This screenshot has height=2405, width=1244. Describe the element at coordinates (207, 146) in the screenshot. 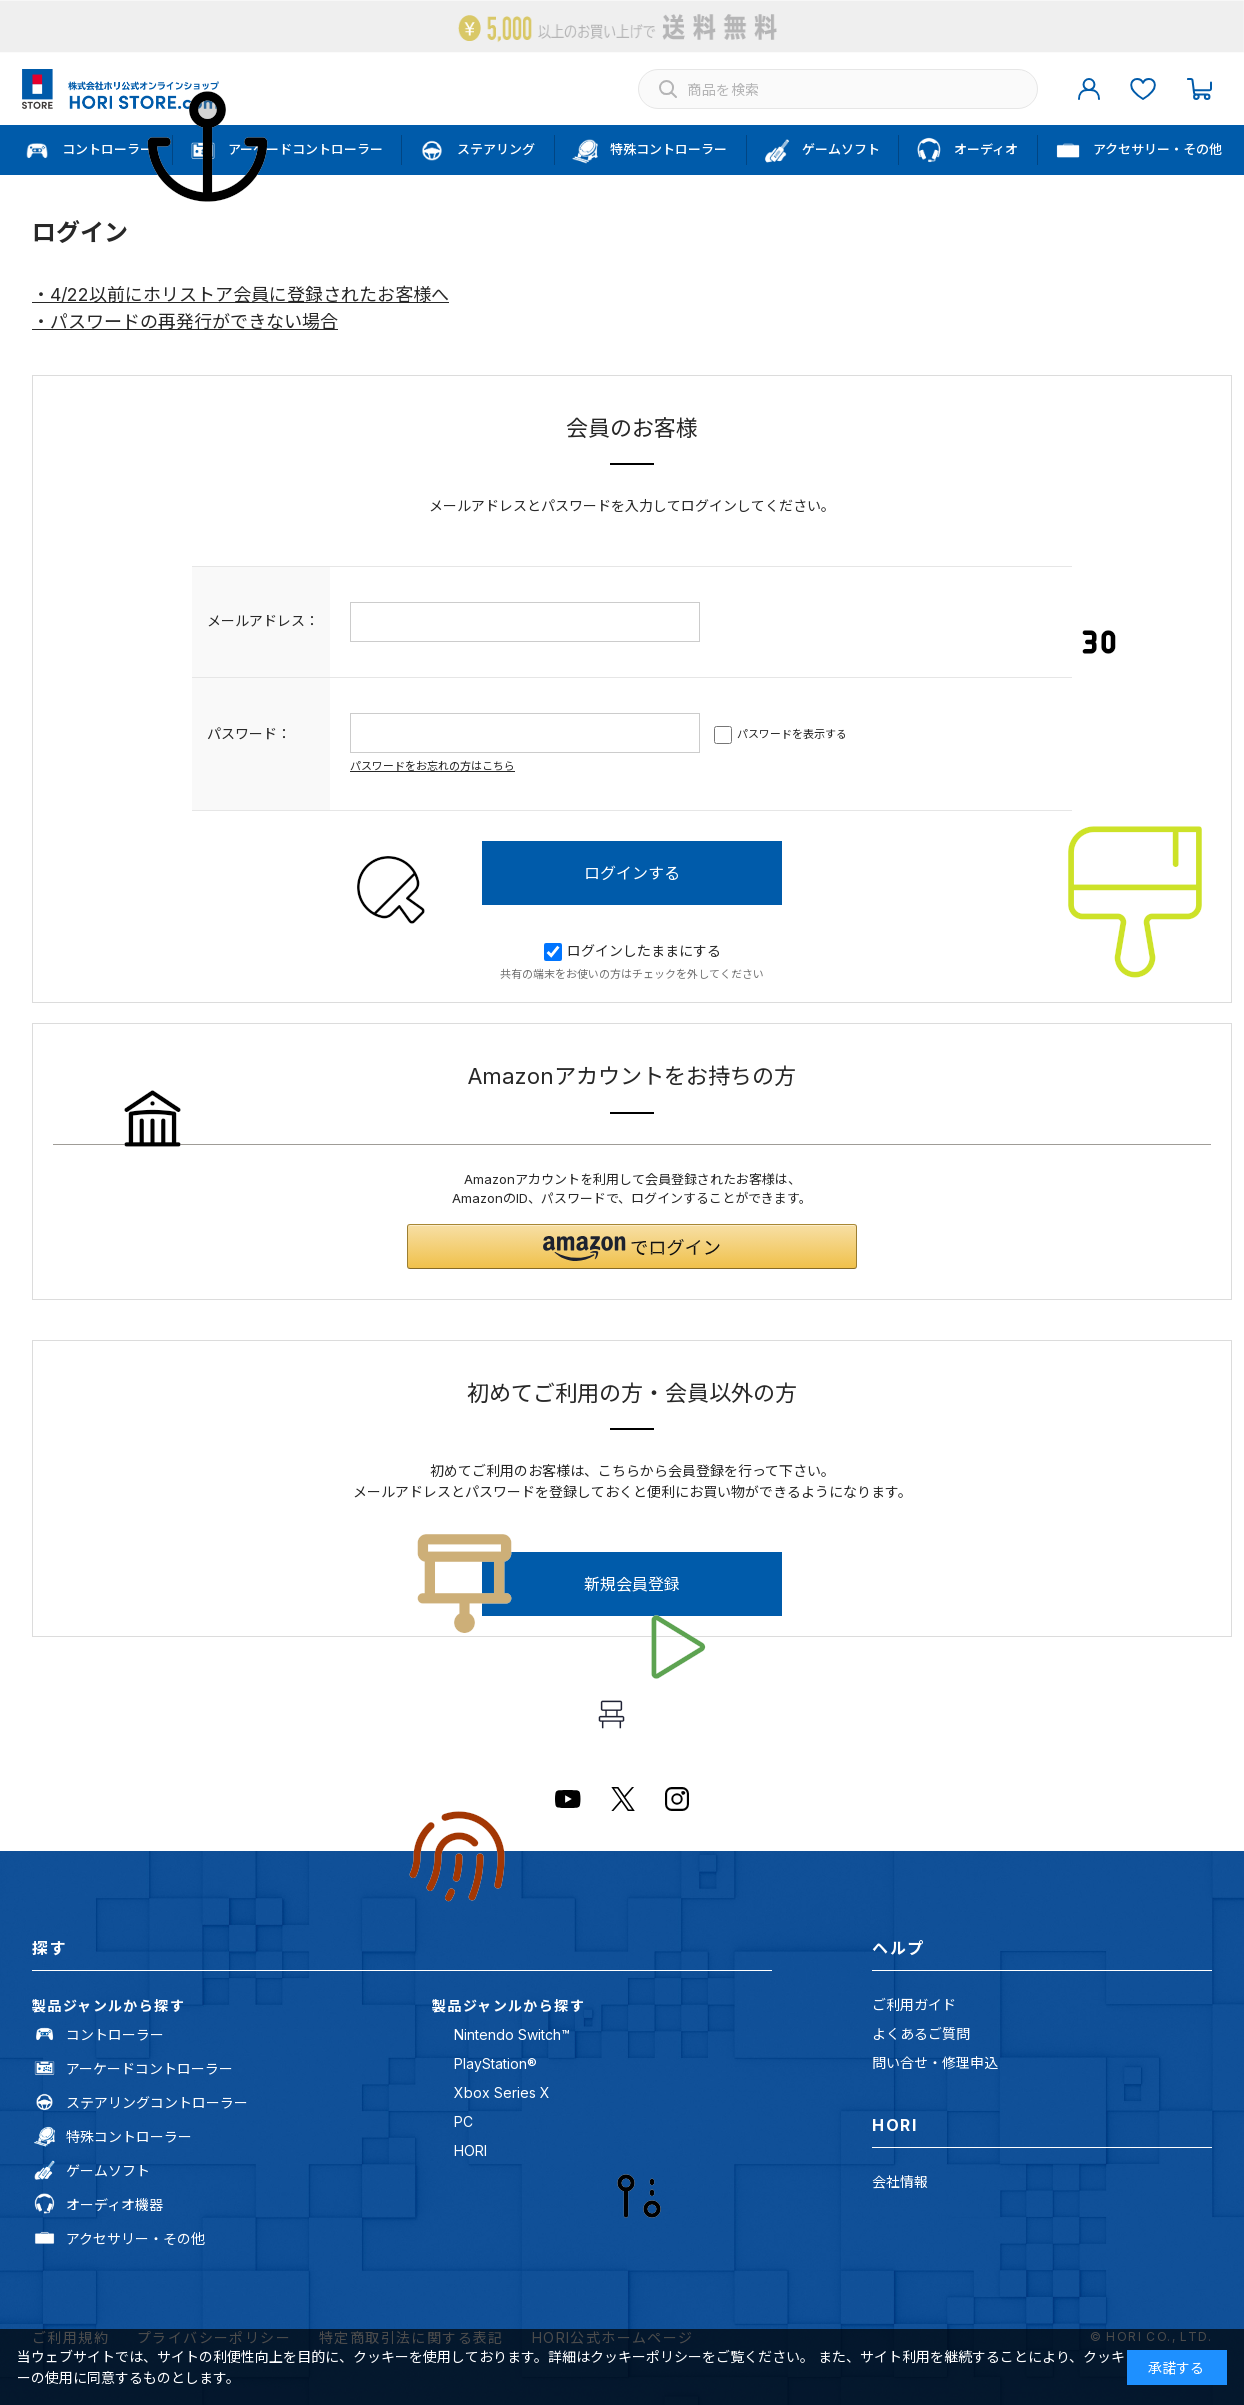

I see `anchor point or link to a fixed position` at that location.